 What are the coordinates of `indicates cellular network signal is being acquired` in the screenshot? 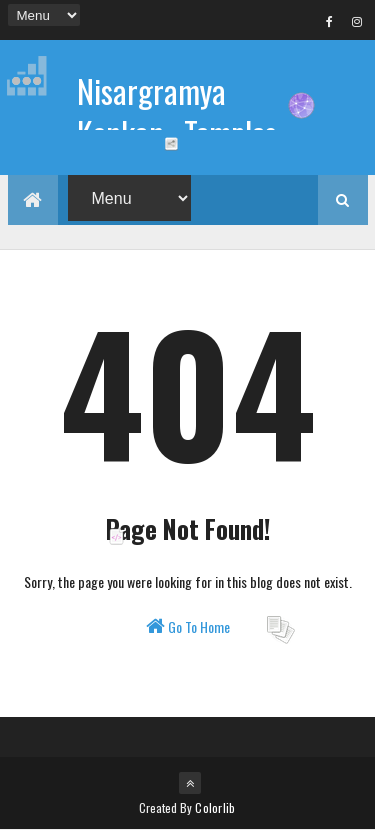 It's located at (28, 77).